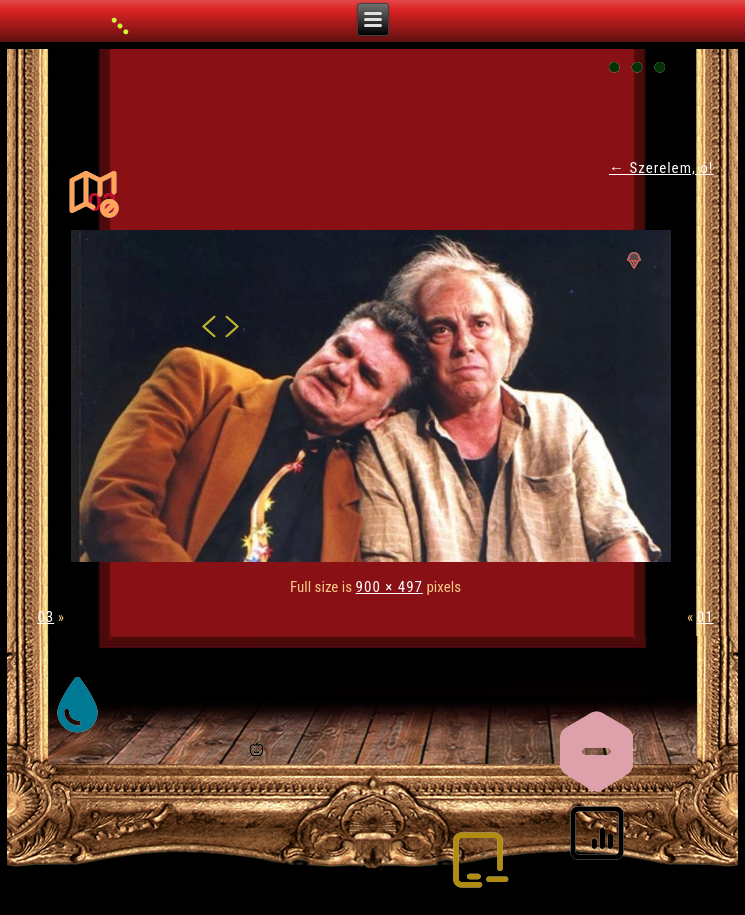 Image resolution: width=745 pixels, height=915 pixels. What do you see at coordinates (220, 326) in the screenshot?
I see `view or edit source code` at bounding box center [220, 326].